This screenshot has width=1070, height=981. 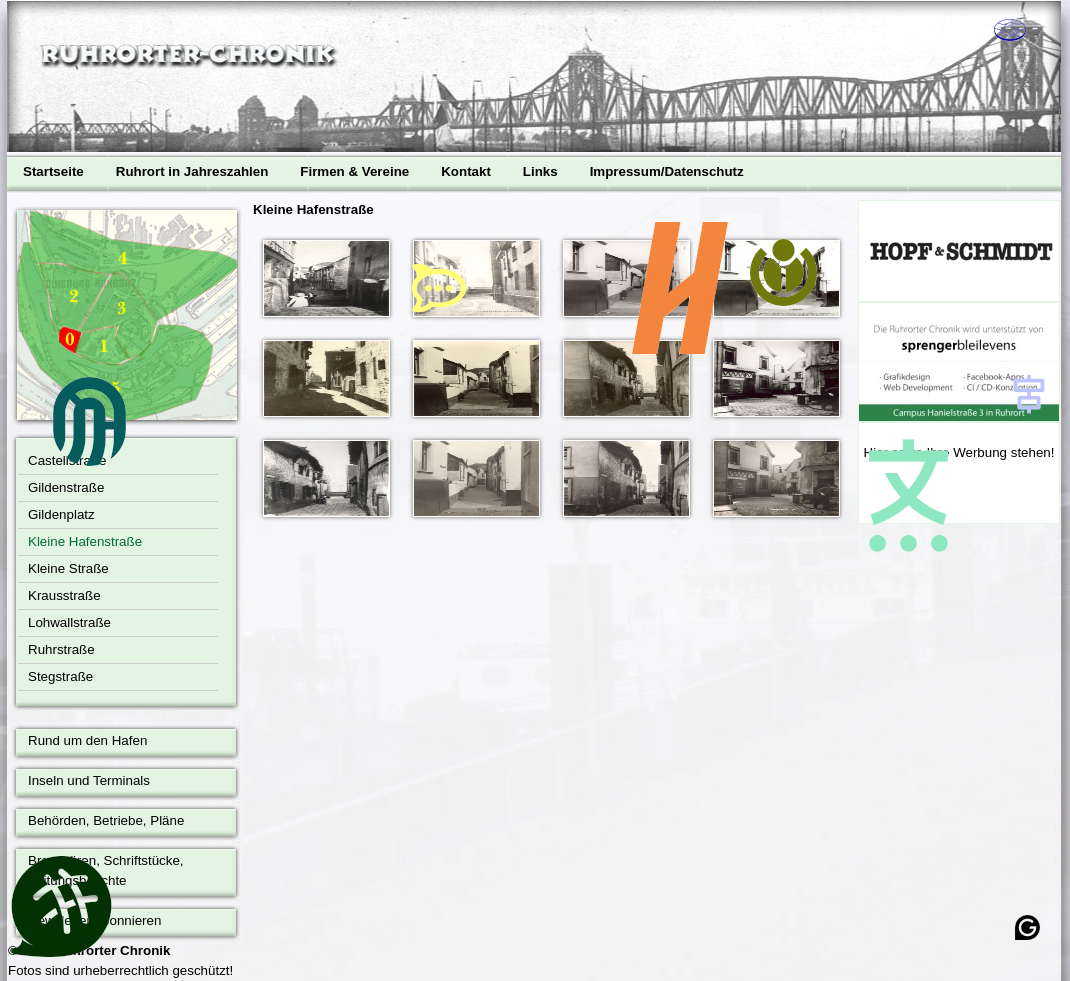 What do you see at coordinates (89, 421) in the screenshot?
I see `authenticate with fingerprint biometrics` at bounding box center [89, 421].